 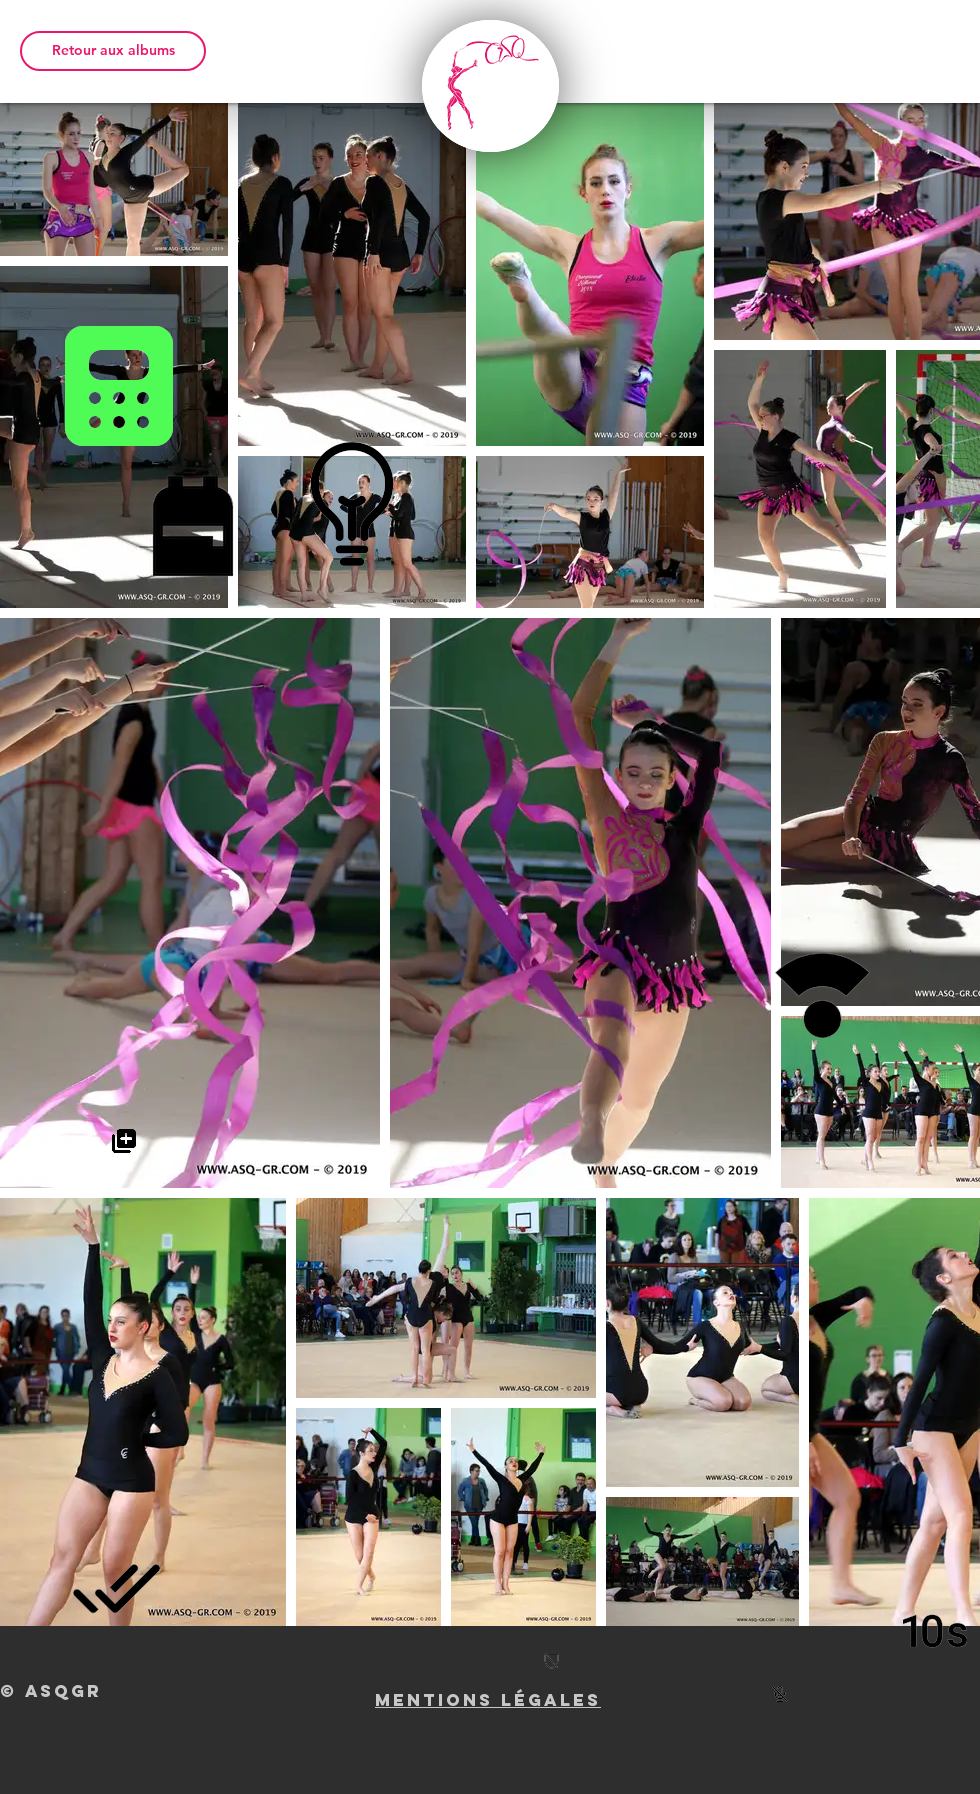 What do you see at coordinates (116, 1587) in the screenshot?
I see `message sent and read confirmation` at bounding box center [116, 1587].